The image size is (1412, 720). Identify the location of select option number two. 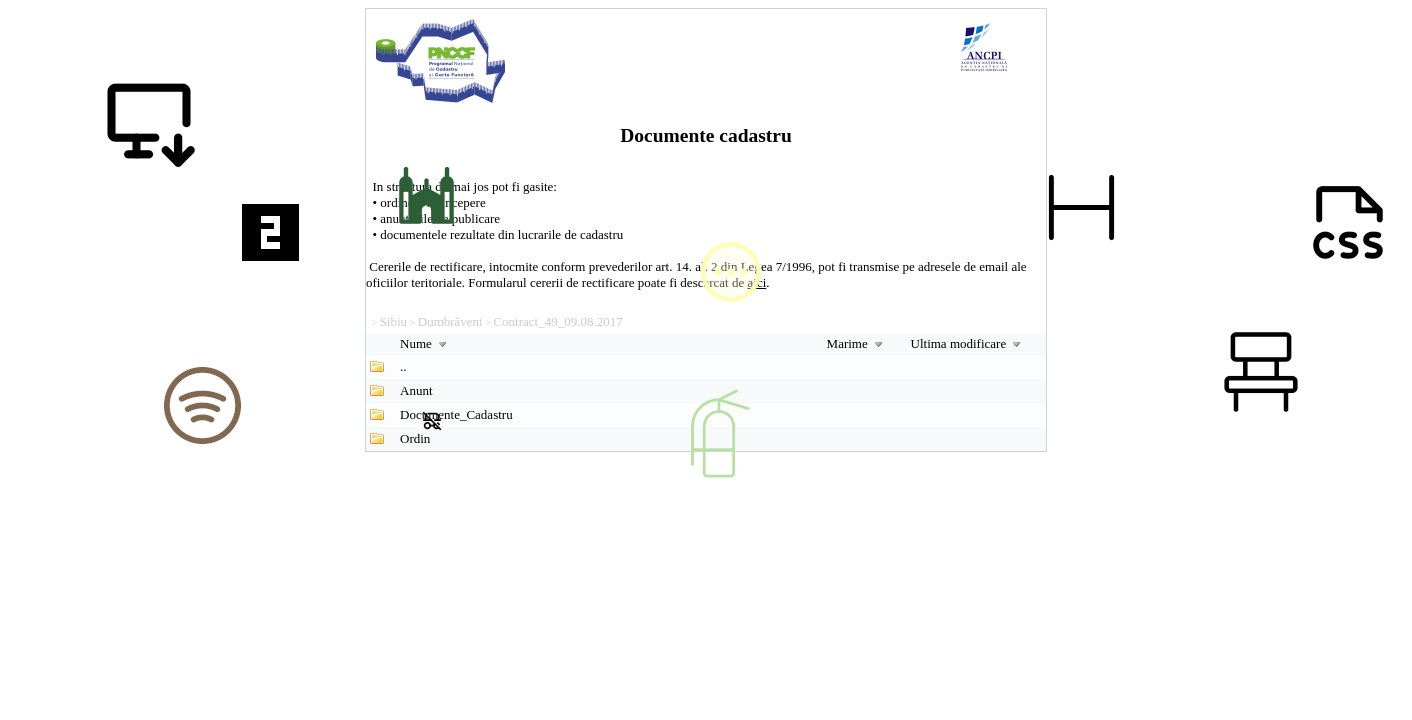
(270, 232).